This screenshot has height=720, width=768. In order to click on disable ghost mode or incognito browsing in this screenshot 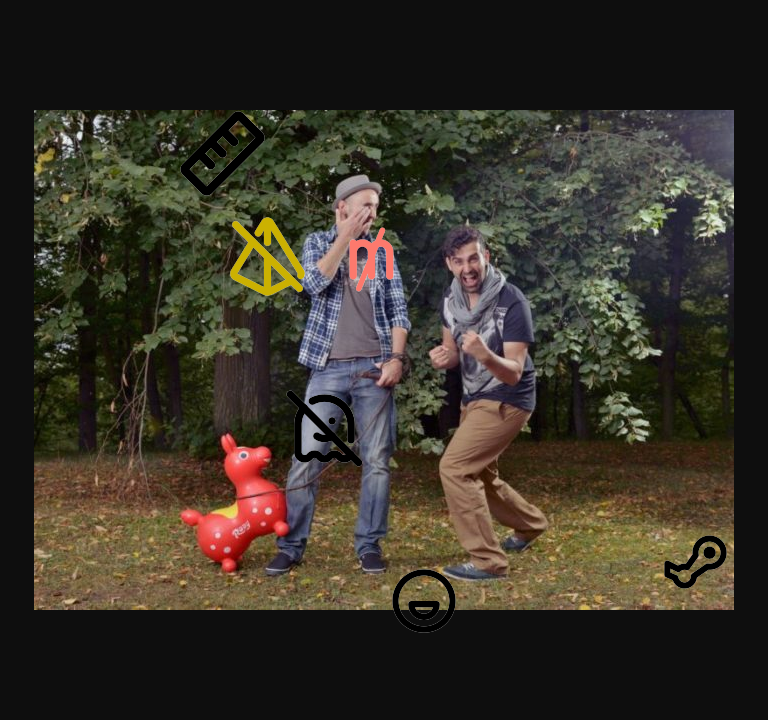, I will do `click(324, 428)`.